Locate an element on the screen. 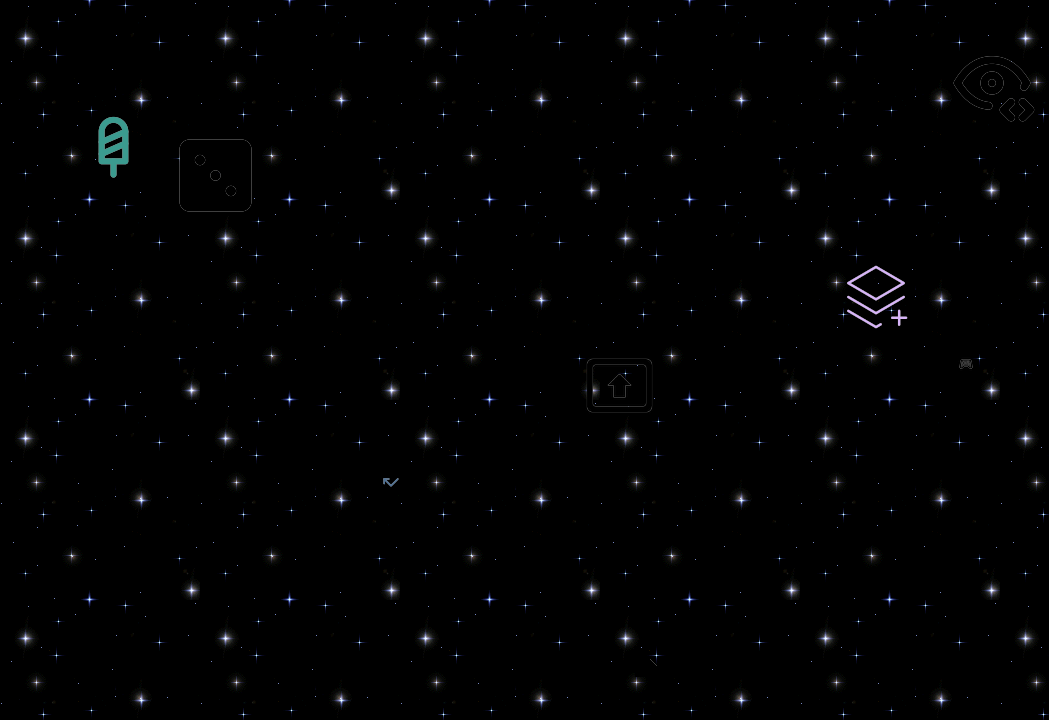 Image resolution: width=1049 pixels, height=720 pixels. go back or return to previous step is located at coordinates (391, 482).